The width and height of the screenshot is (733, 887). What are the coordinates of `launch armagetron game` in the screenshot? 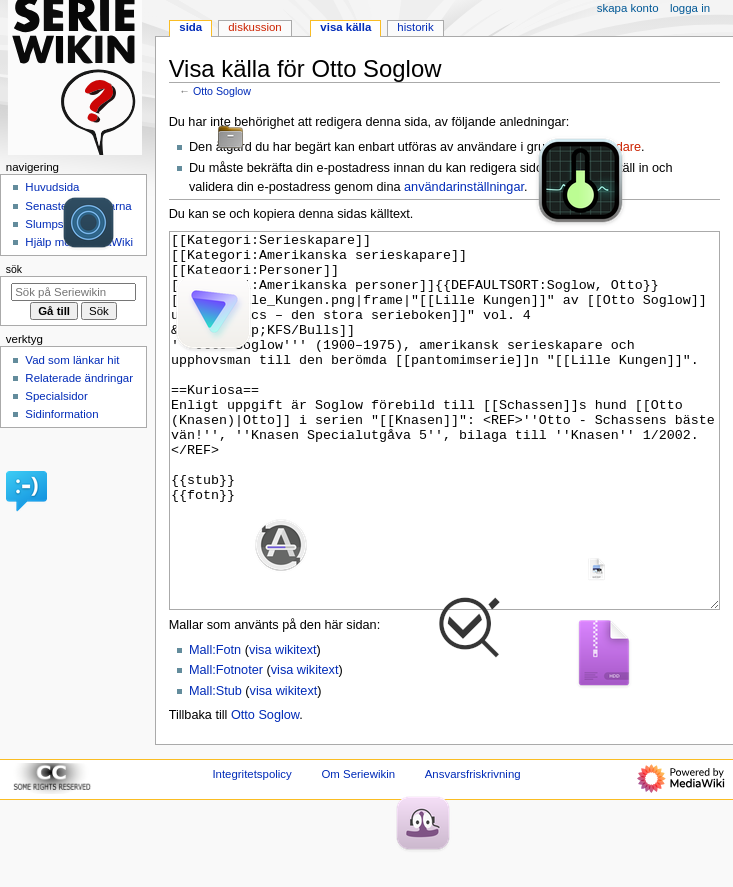 It's located at (88, 222).